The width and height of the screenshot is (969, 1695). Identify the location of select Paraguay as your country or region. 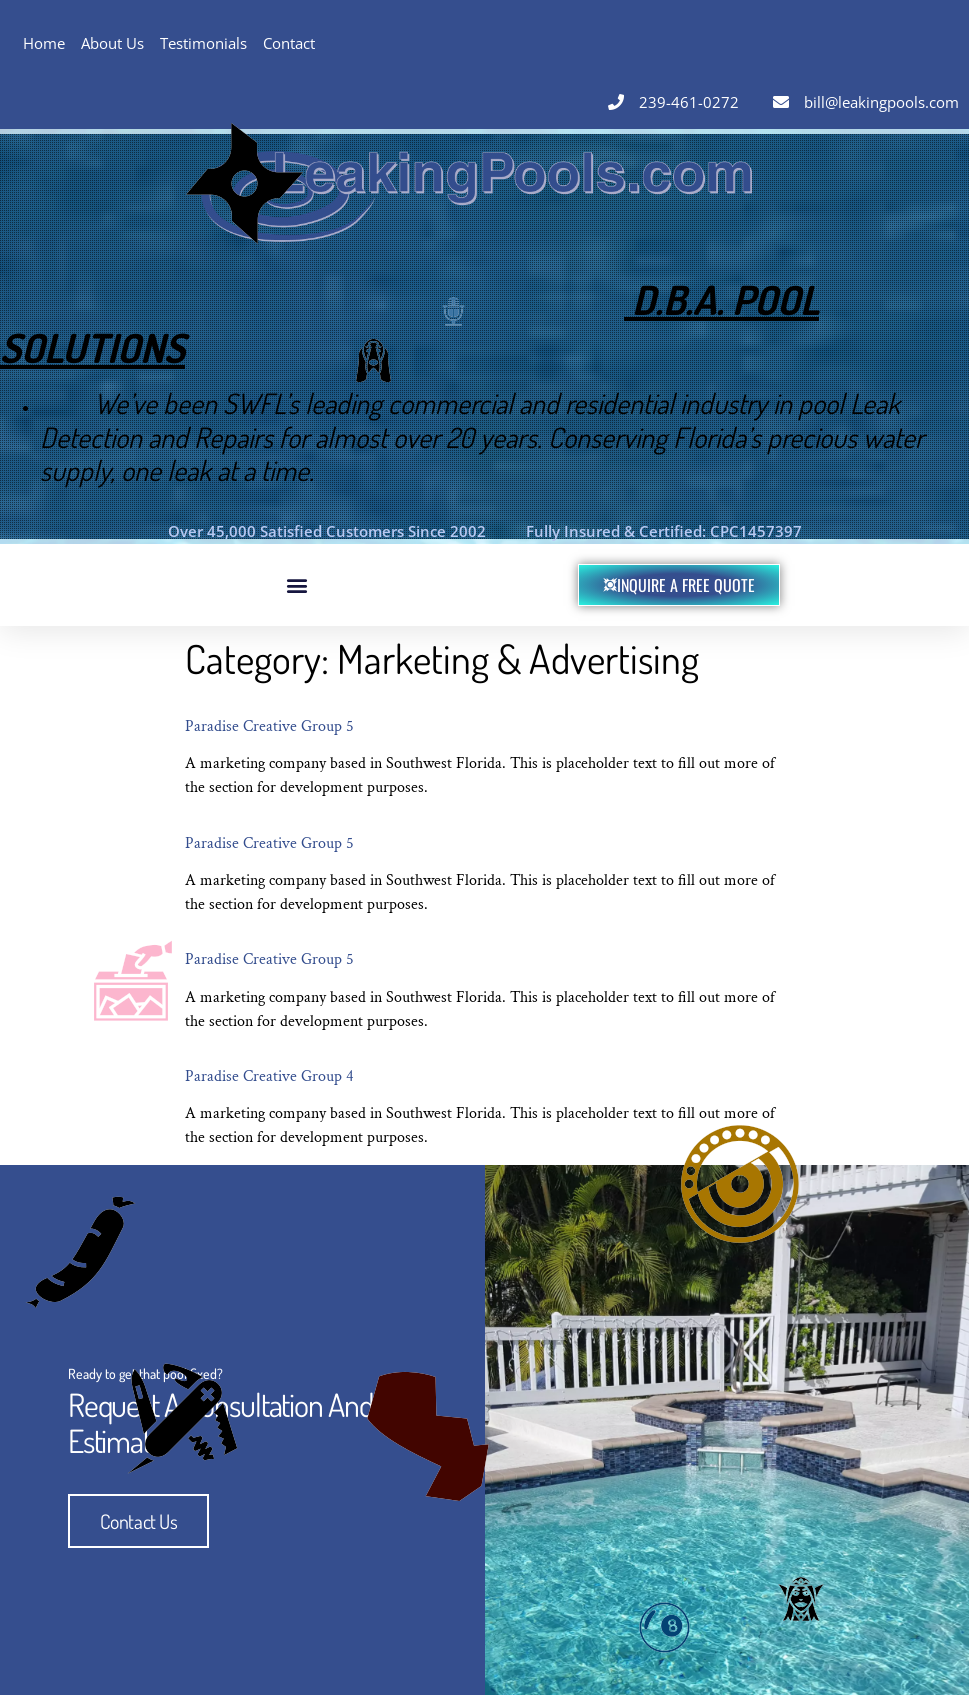
(428, 1436).